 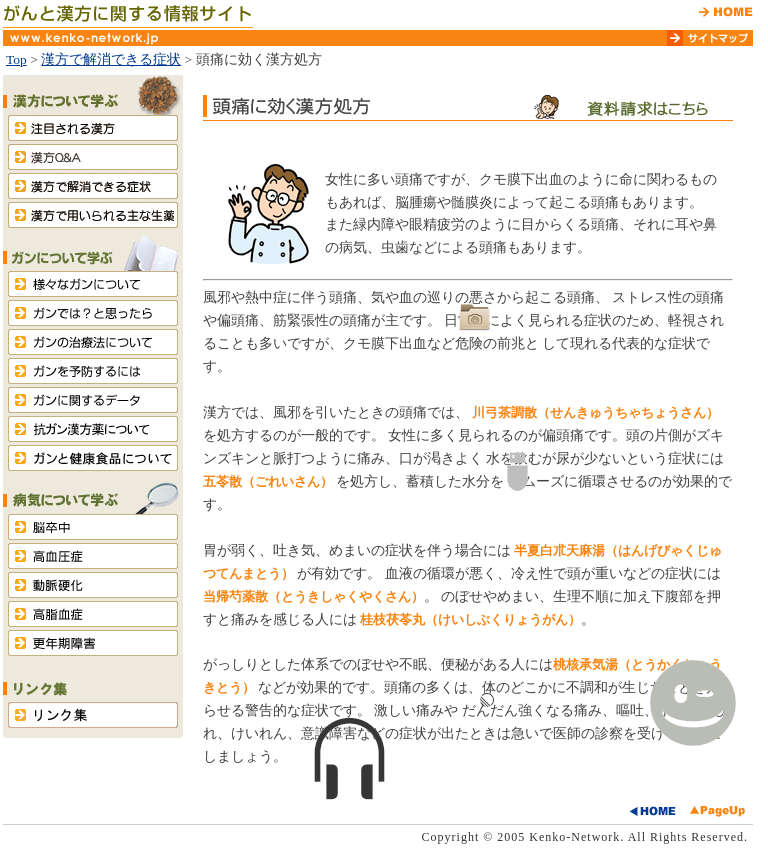 I want to click on open your pictures folder, so click(x=474, y=318).